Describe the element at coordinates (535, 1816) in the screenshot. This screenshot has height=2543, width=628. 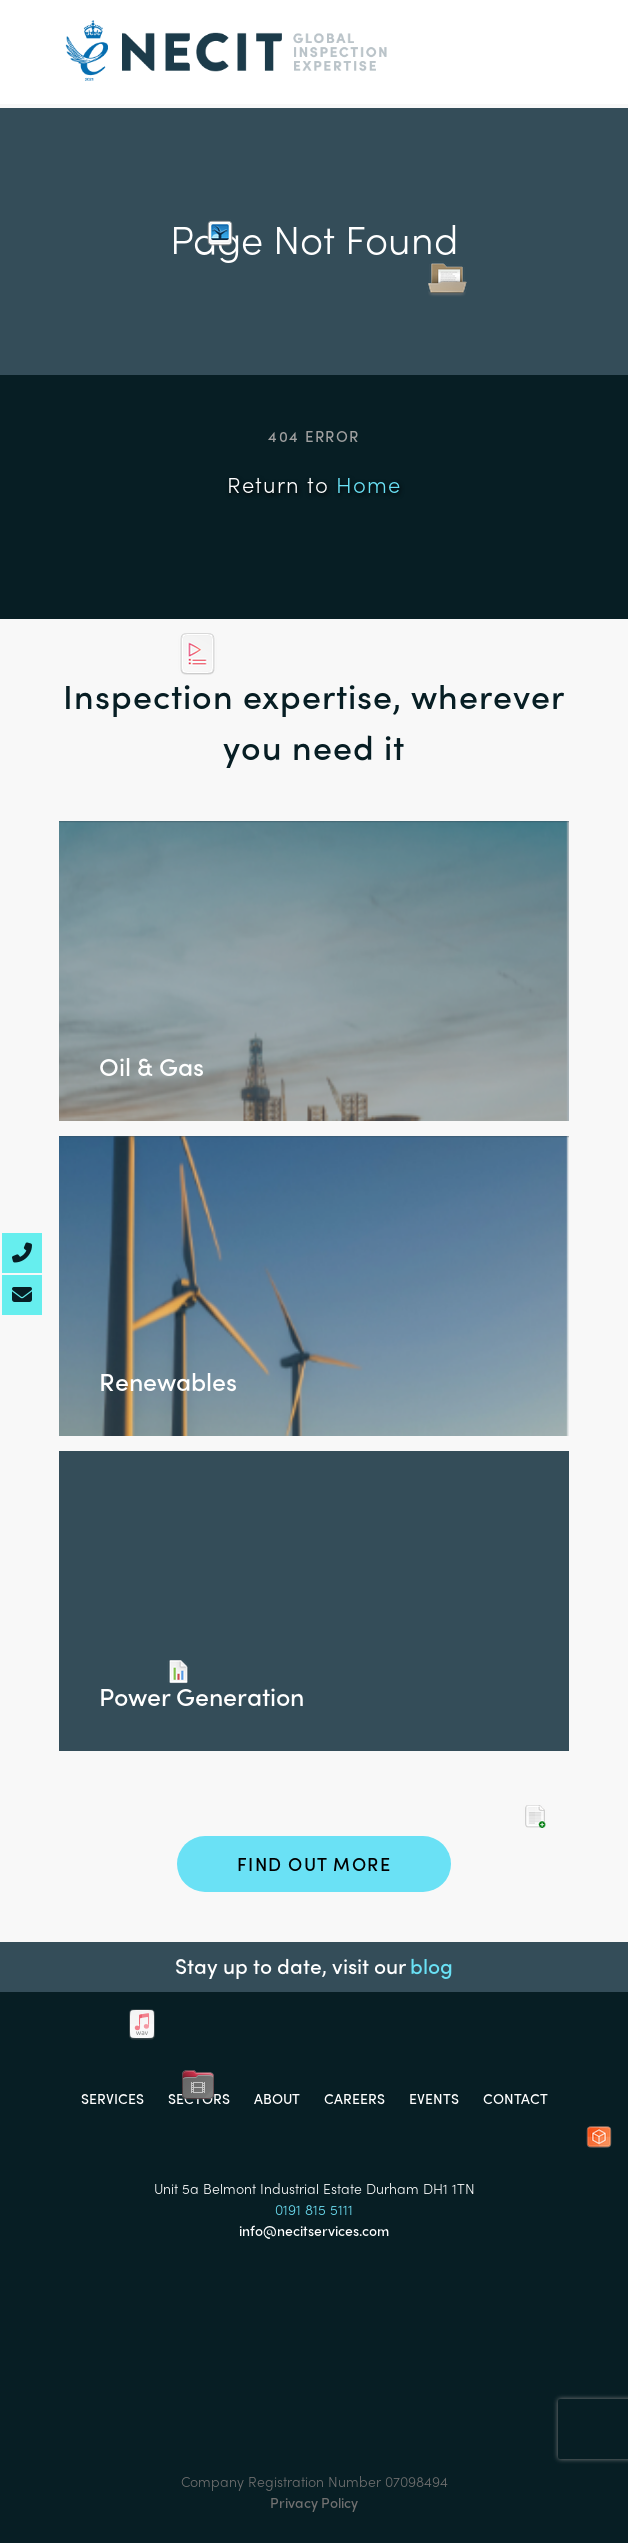
I see `create a new document` at that location.